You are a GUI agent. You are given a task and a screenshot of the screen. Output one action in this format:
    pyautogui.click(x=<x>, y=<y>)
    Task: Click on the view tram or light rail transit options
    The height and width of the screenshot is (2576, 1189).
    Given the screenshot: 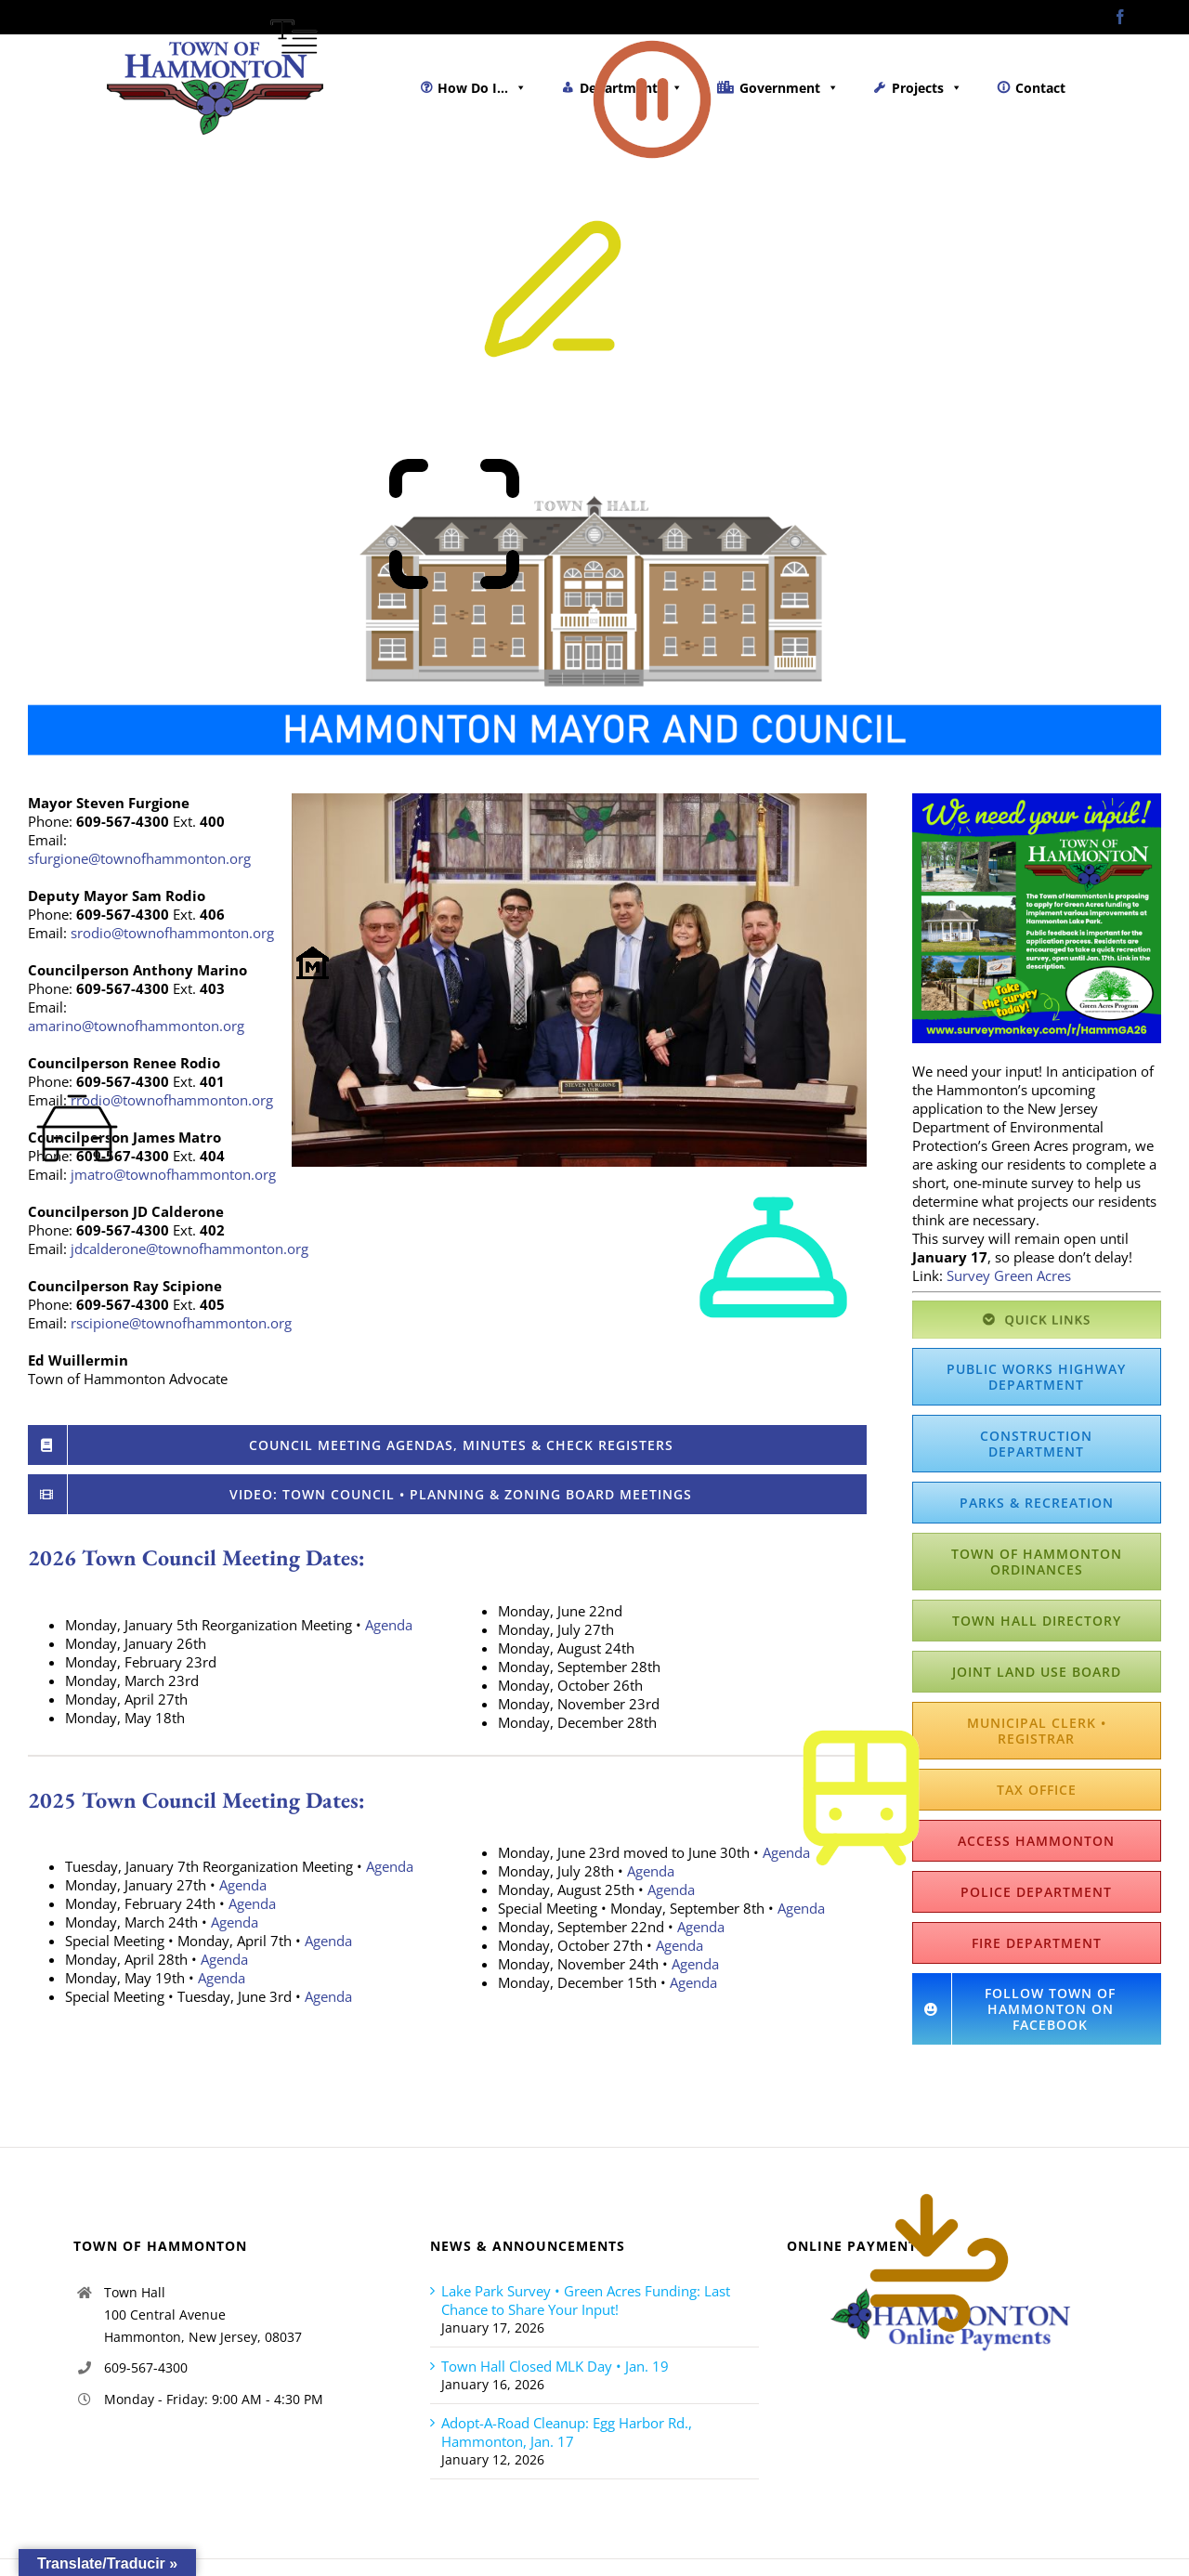 What is the action you would take?
    pyautogui.click(x=861, y=1795)
    